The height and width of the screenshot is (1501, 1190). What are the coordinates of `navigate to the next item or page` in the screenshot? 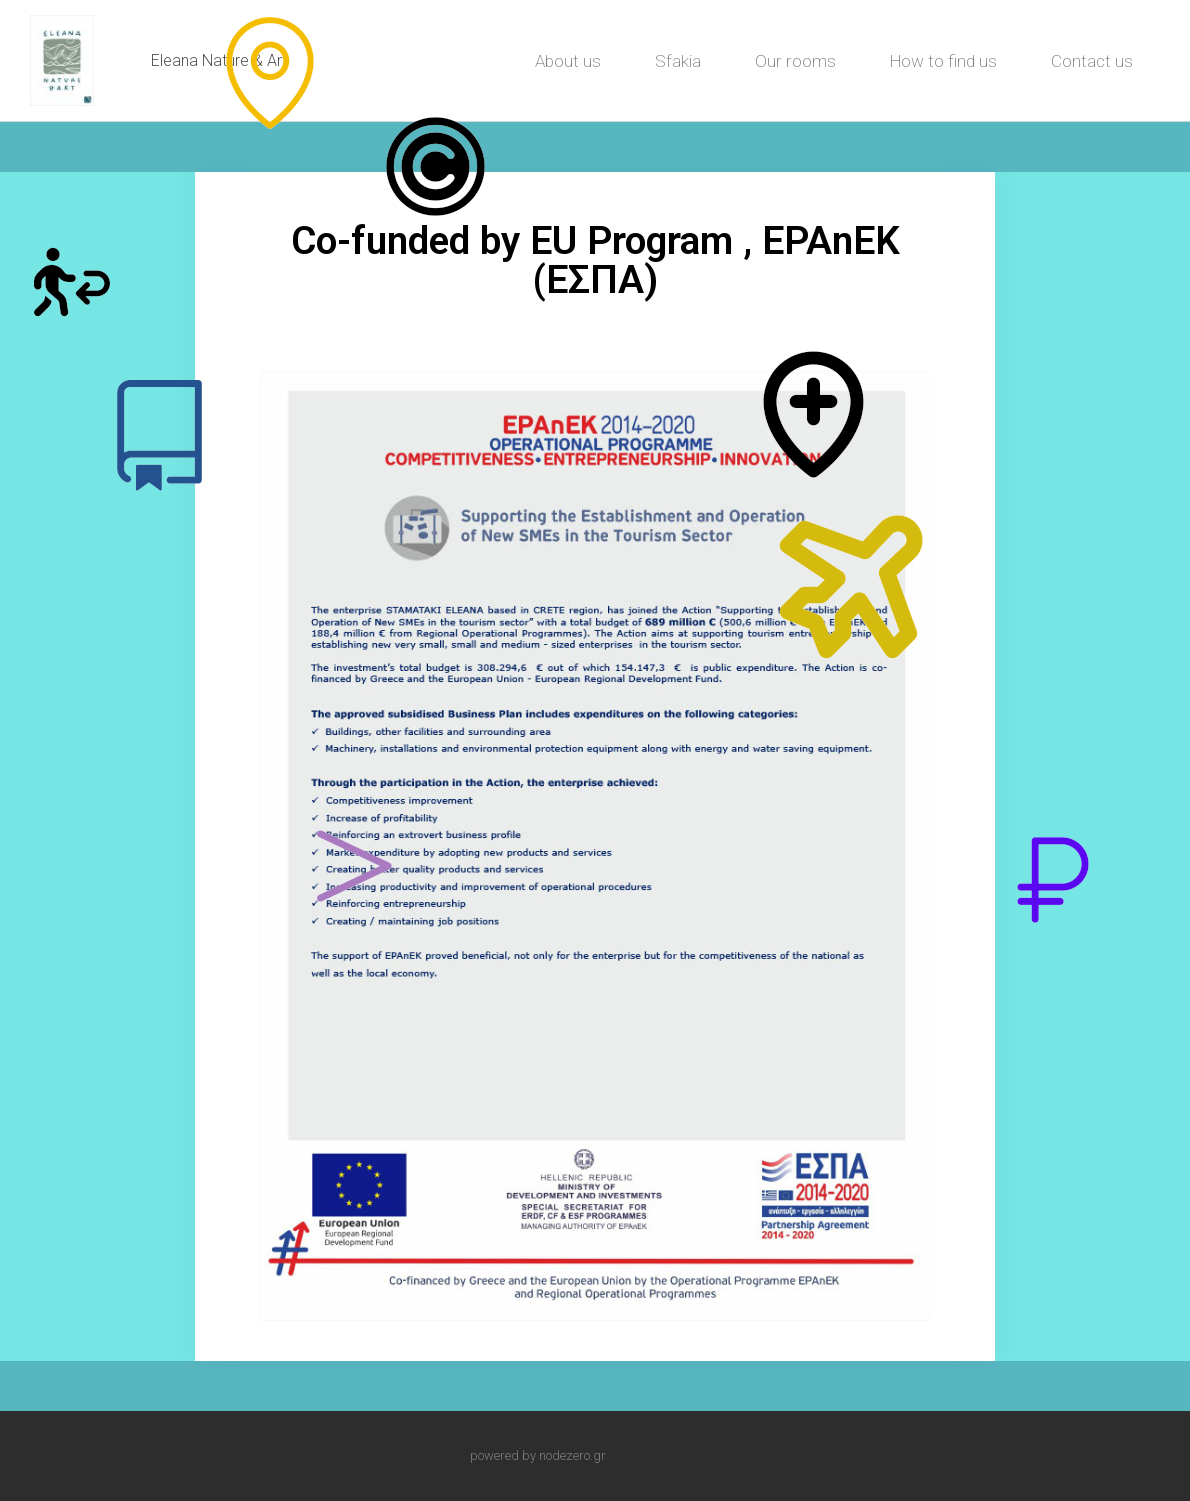 It's located at (349, 866).